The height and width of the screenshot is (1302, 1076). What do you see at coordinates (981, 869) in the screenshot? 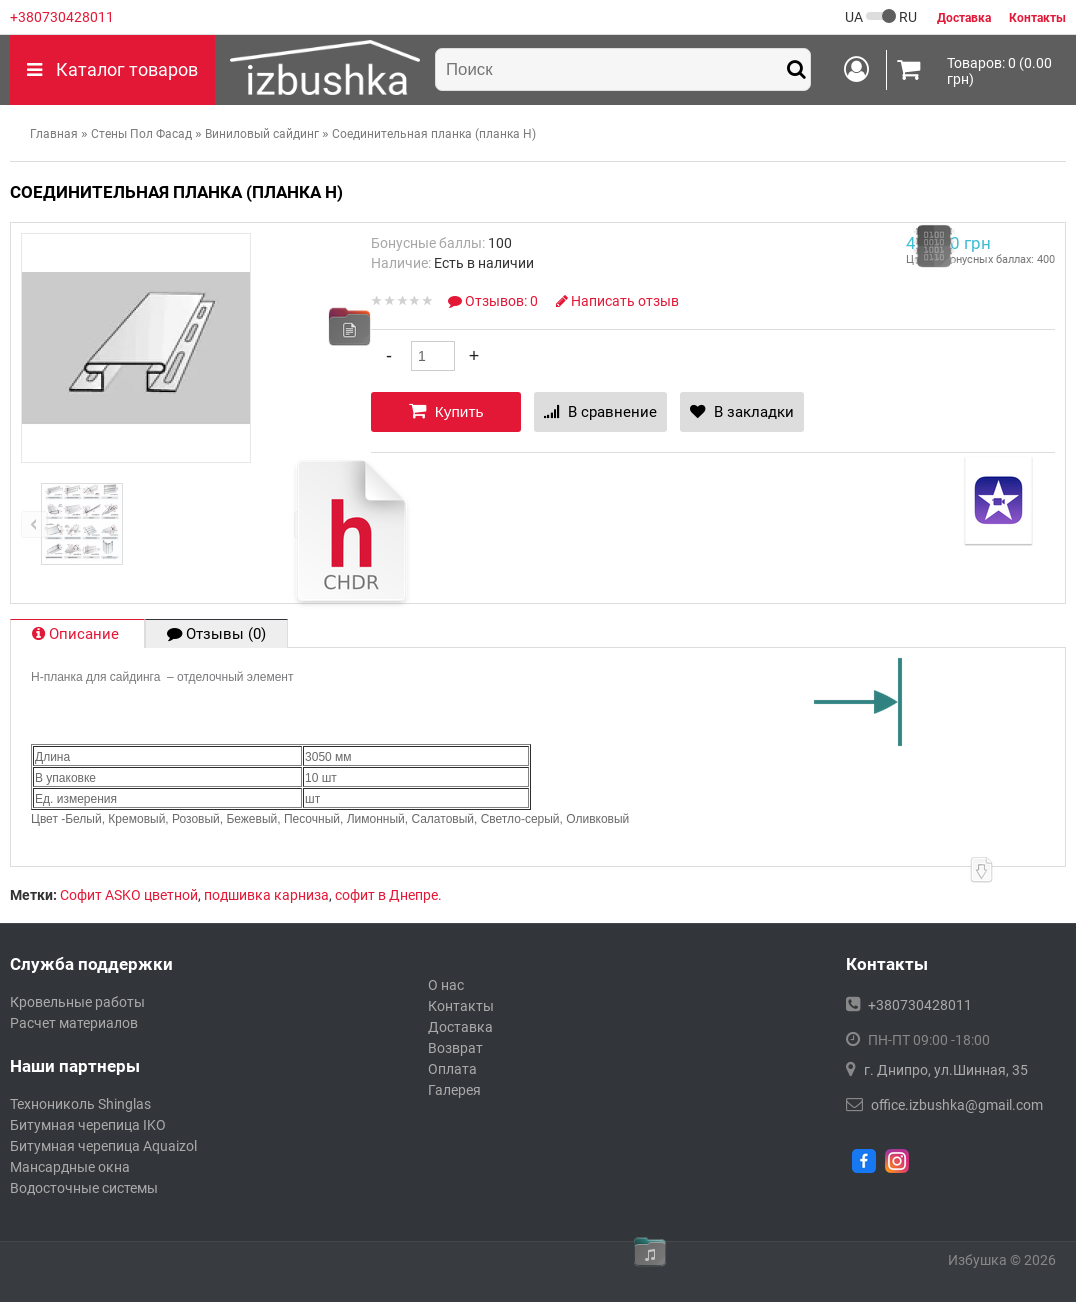
I see `install a file or package` at bounding box center [981, 869].